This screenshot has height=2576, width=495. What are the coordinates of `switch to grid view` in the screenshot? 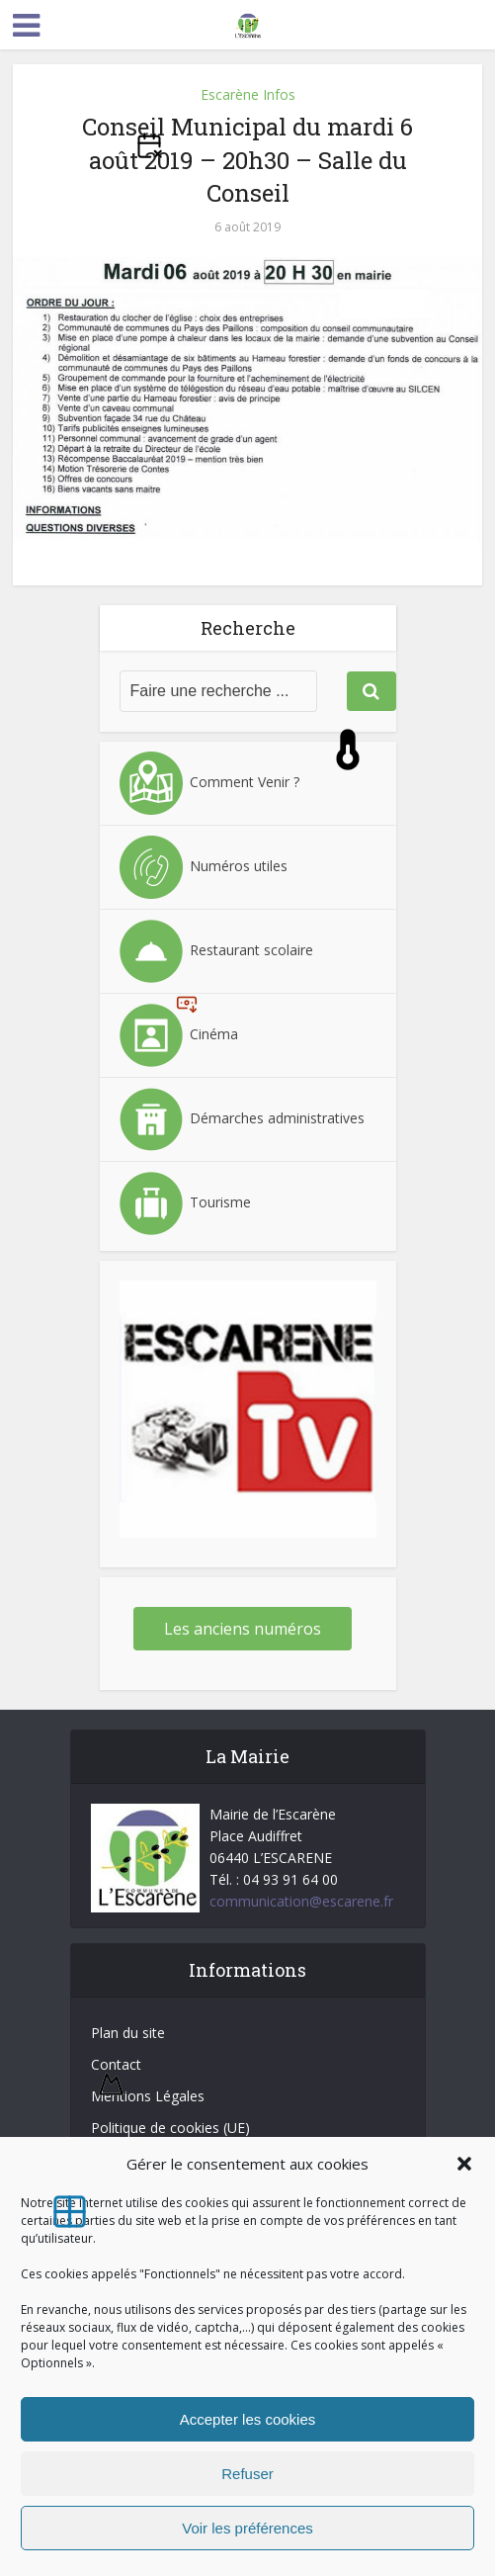 It's located at (69, 2211).